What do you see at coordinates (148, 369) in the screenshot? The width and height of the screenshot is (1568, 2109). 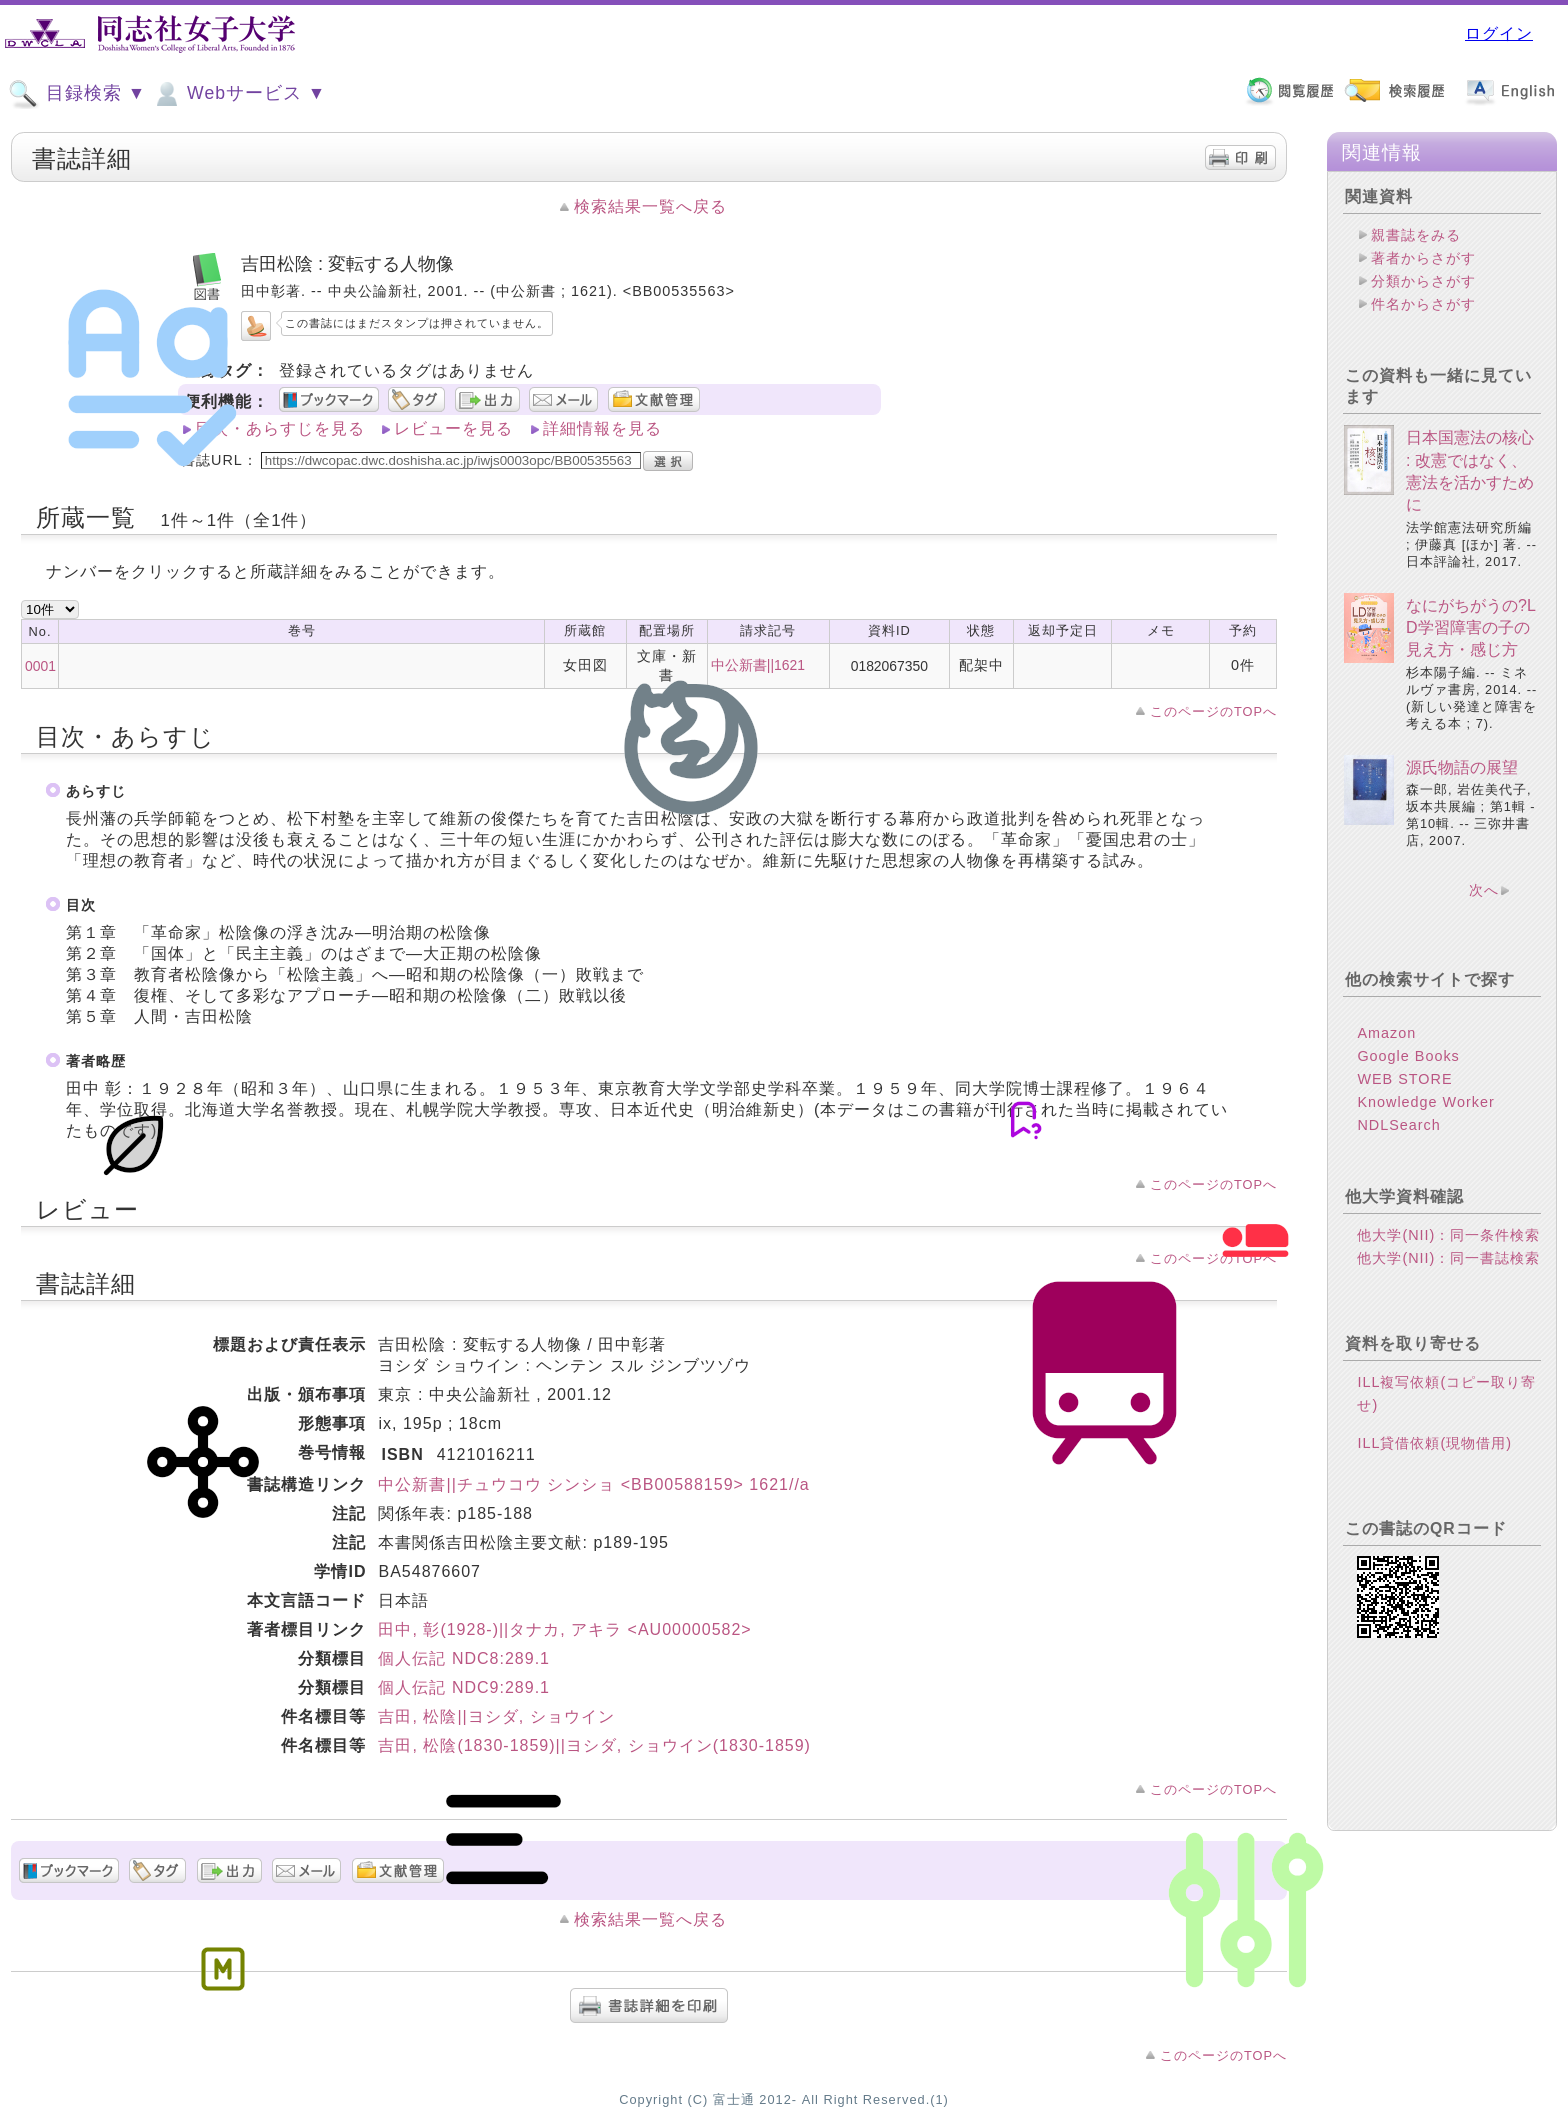 I see `check spelling and grammar` at bounding box center [148, 369].